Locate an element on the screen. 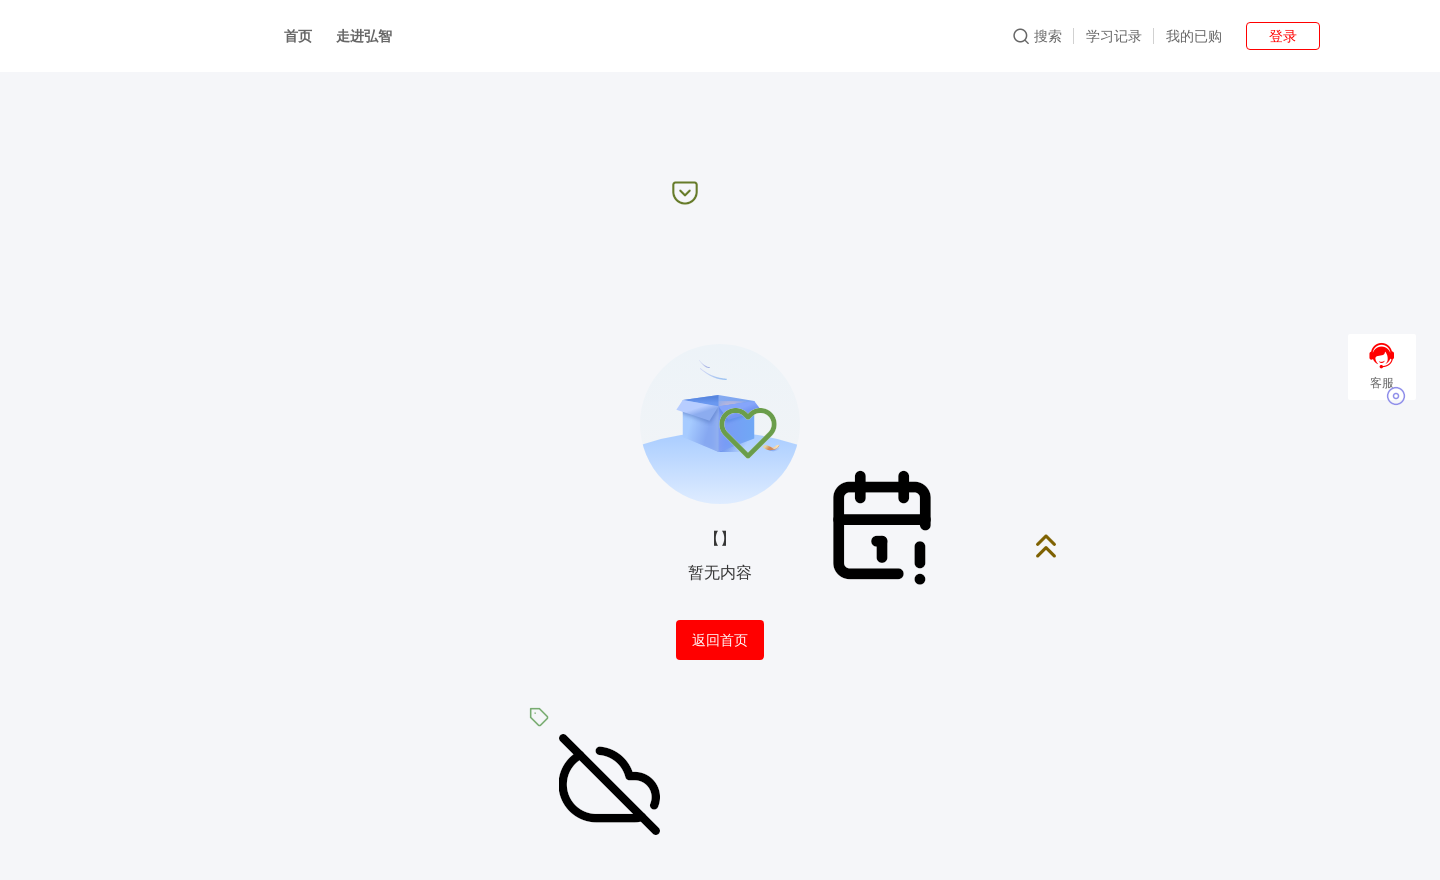  save to pocket app is located at coordinates (685, 193).